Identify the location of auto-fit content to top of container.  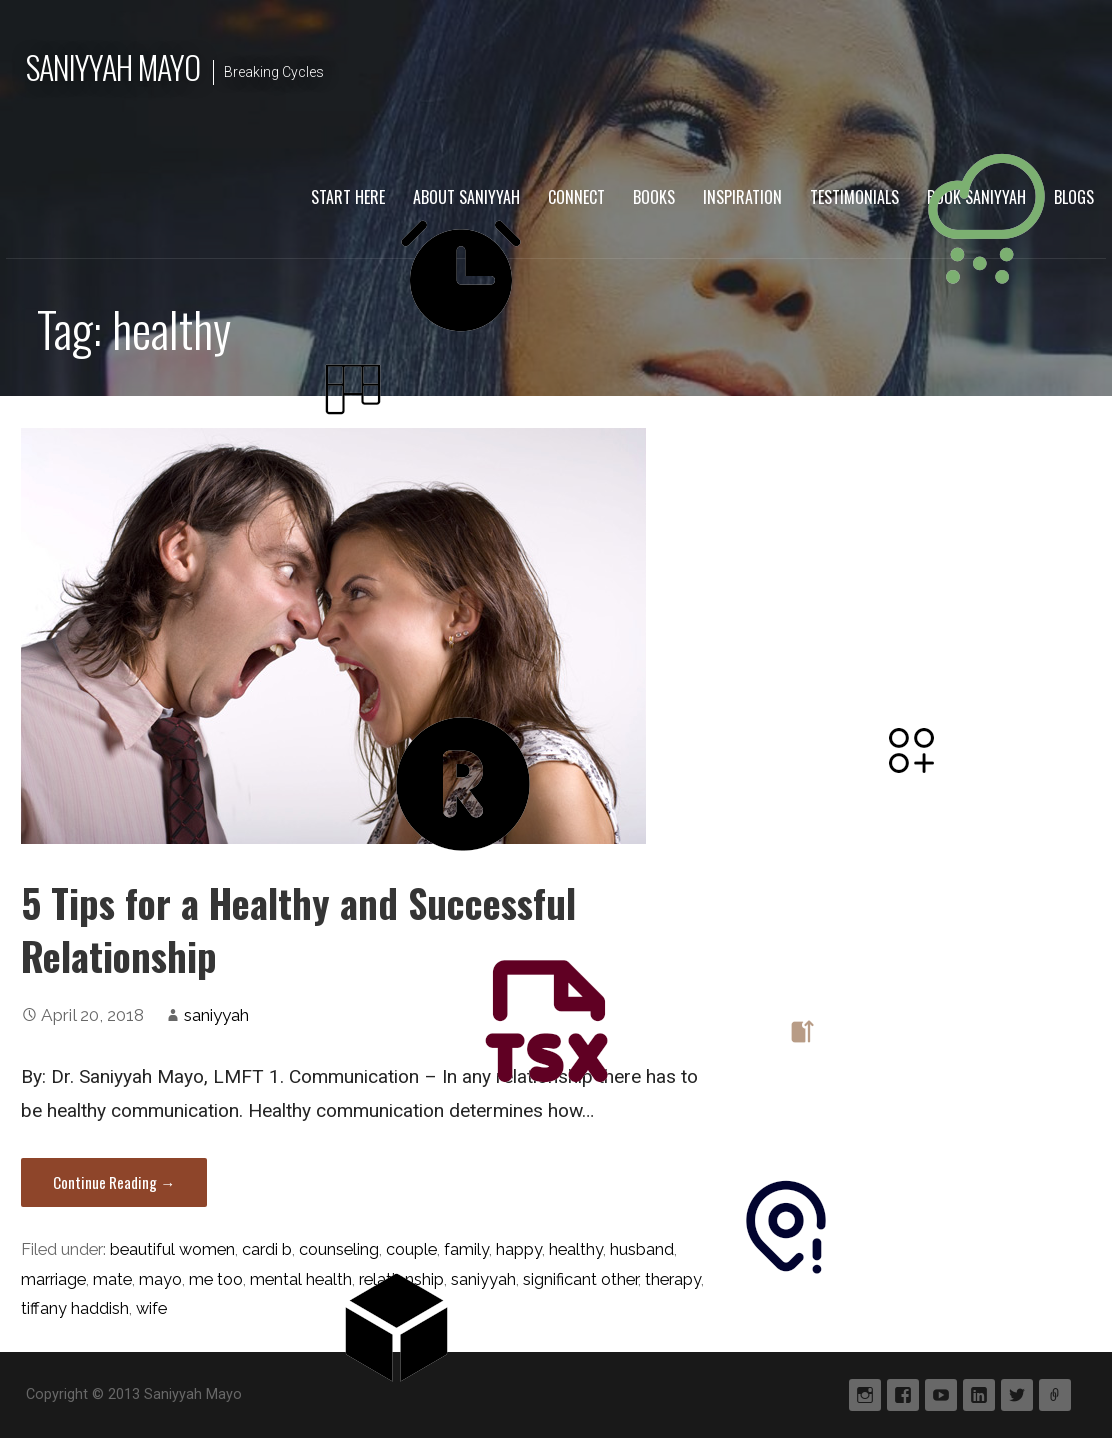
(802, 1032).